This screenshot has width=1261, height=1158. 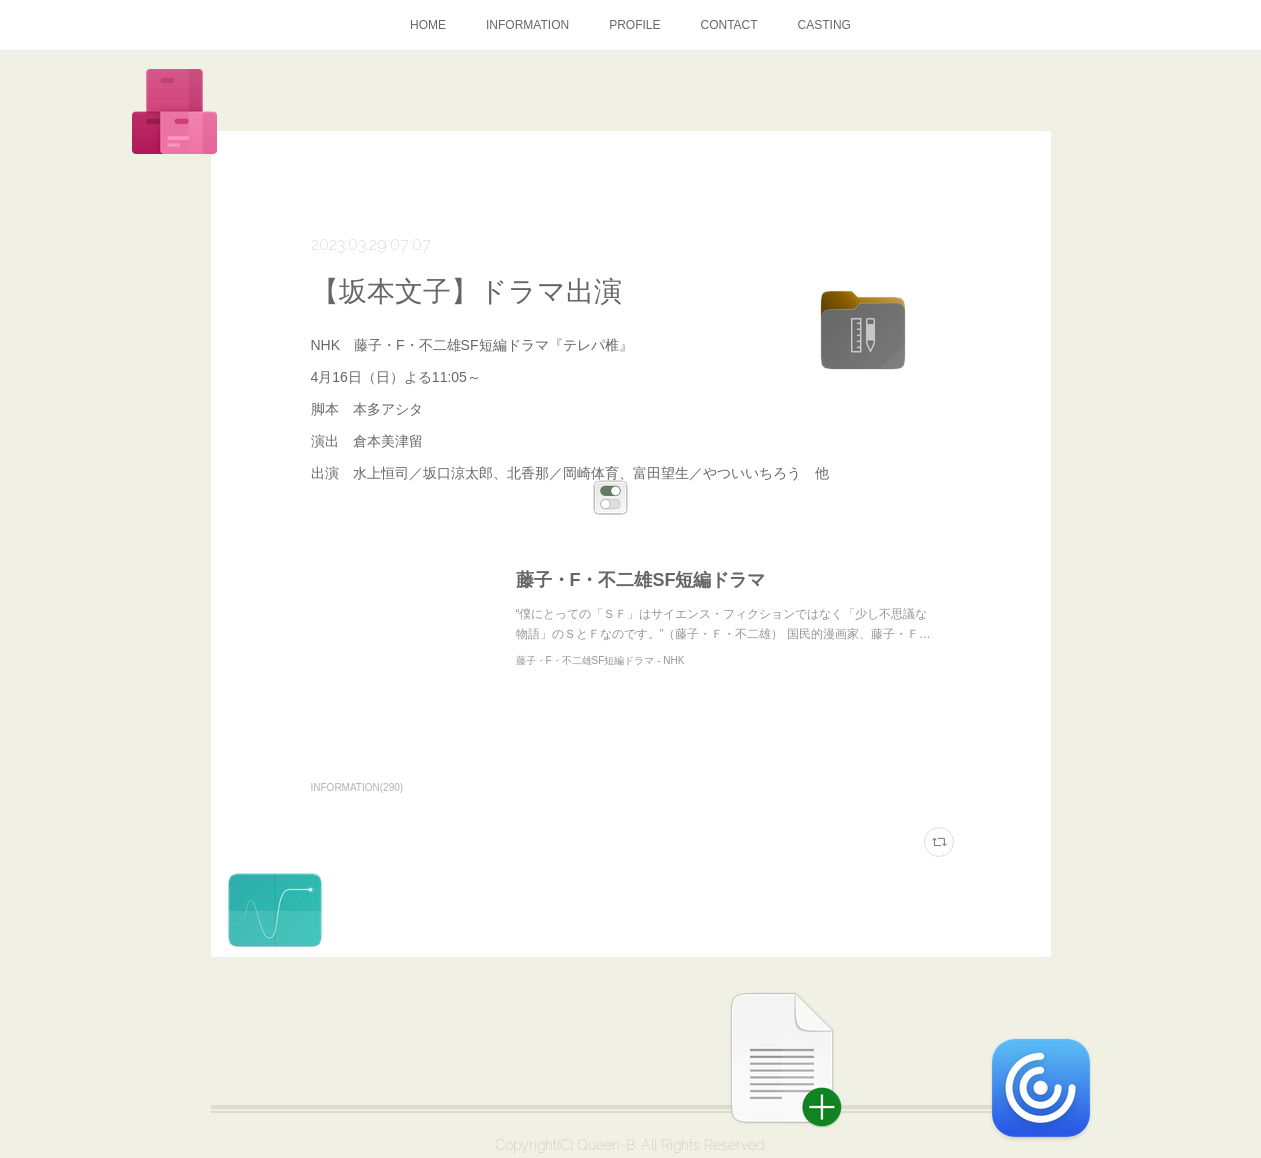 I want to click on open system resource monitor, so click(x=275, y=910).